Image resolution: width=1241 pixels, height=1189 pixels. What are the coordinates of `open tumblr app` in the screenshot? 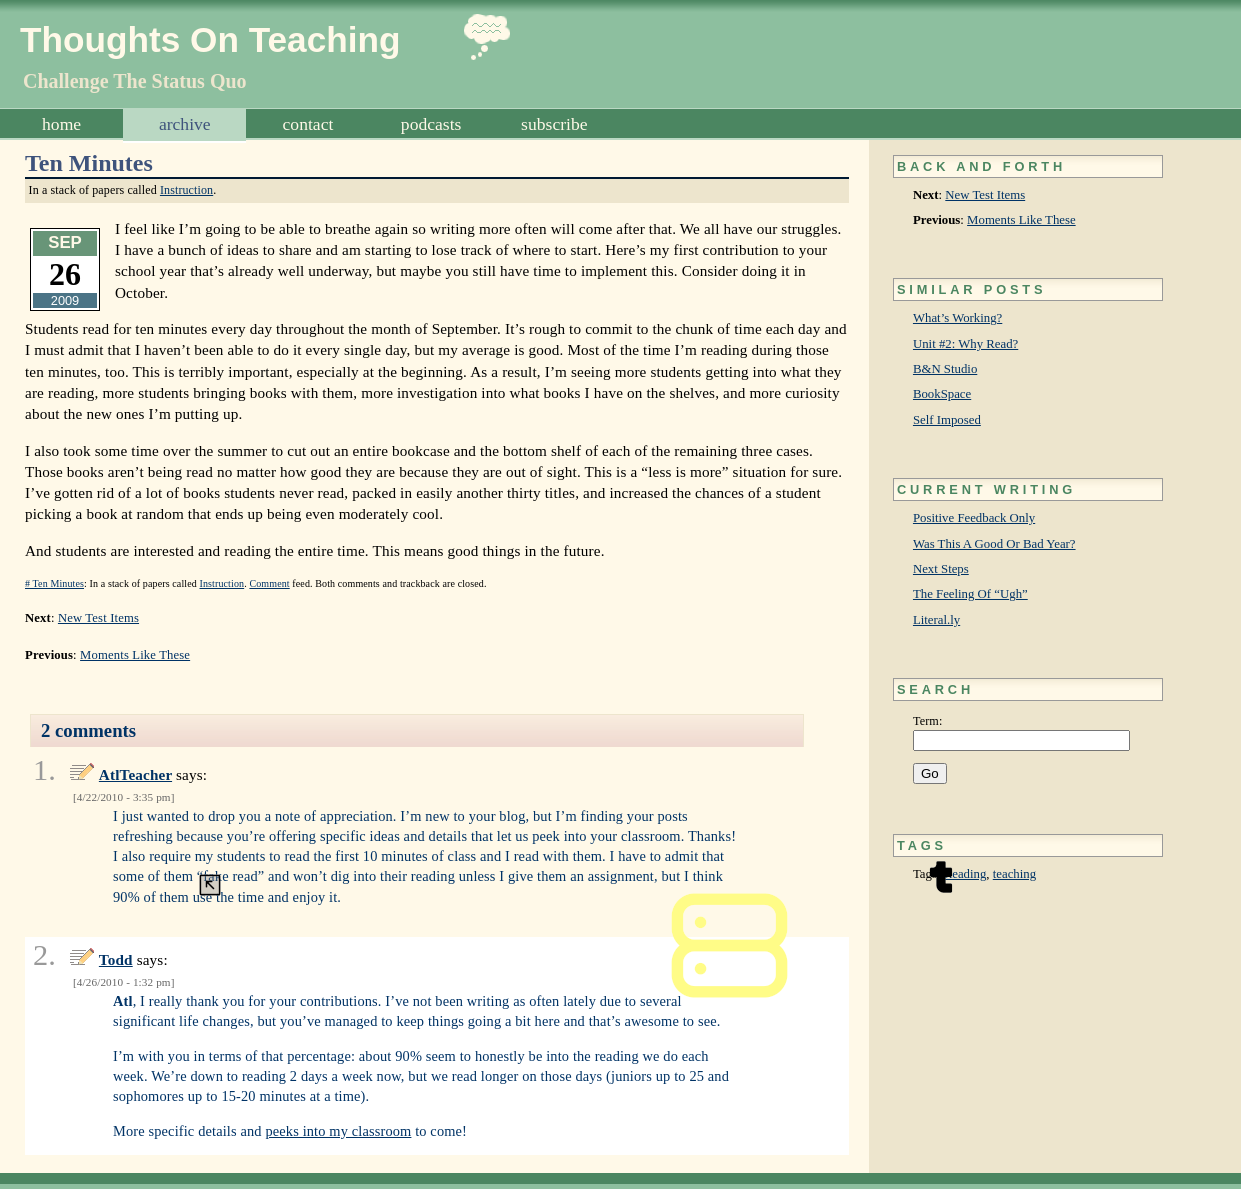 It's located at (941, 877).